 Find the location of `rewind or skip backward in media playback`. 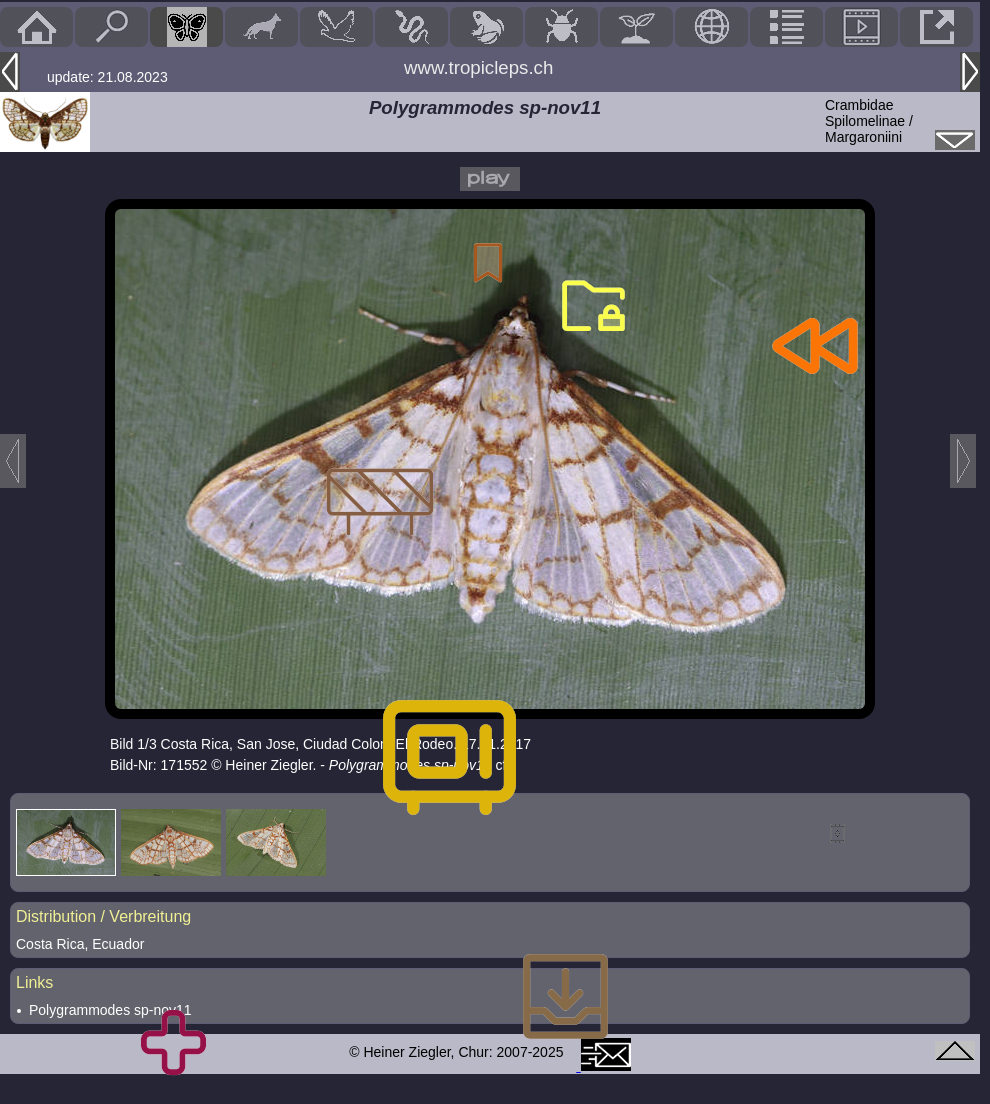

rewind or skip backward in media playback is located at coordinates (818, 346).